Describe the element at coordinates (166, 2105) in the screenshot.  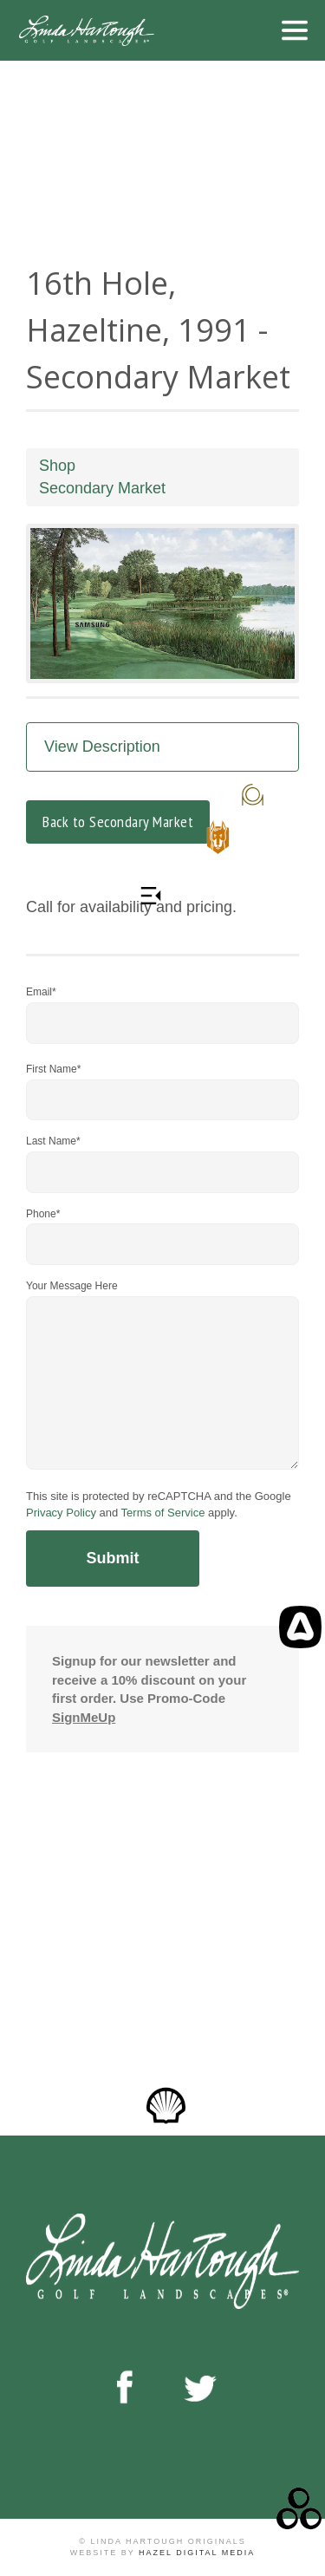
I see `shell oil company logo` at that location.